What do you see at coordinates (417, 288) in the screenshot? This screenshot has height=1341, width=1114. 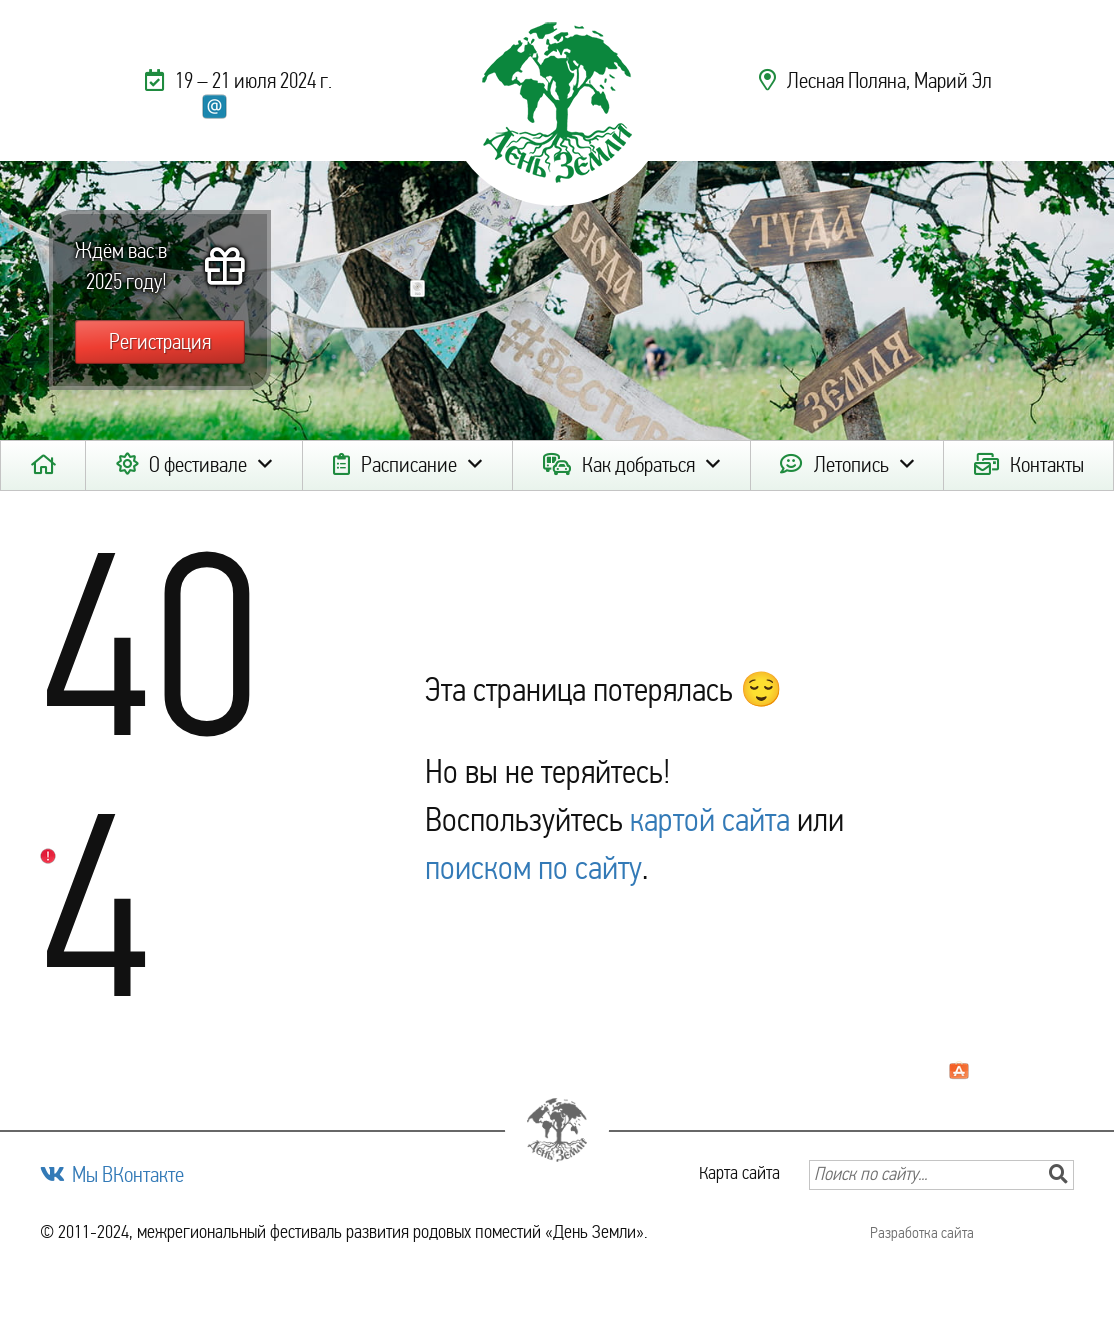 I see `a CD/DVD disc image file (.iso format)` at bounding box center [417, 288].